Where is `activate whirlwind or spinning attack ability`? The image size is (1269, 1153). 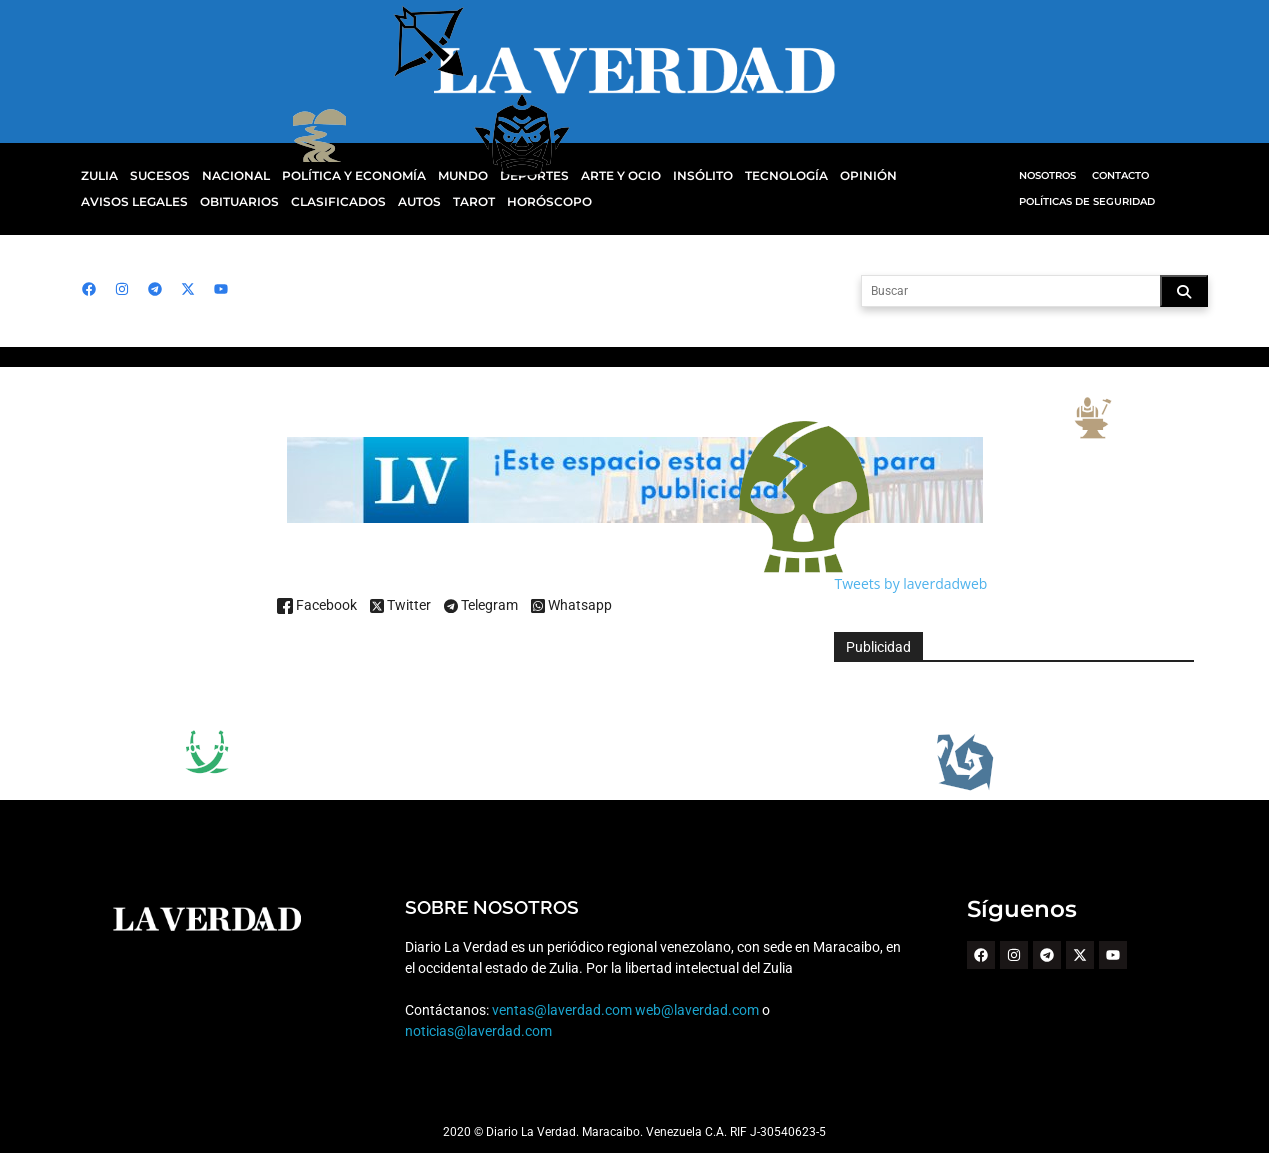
activate whirlwind or spinning attack ability is located at coordinates (207, 752).